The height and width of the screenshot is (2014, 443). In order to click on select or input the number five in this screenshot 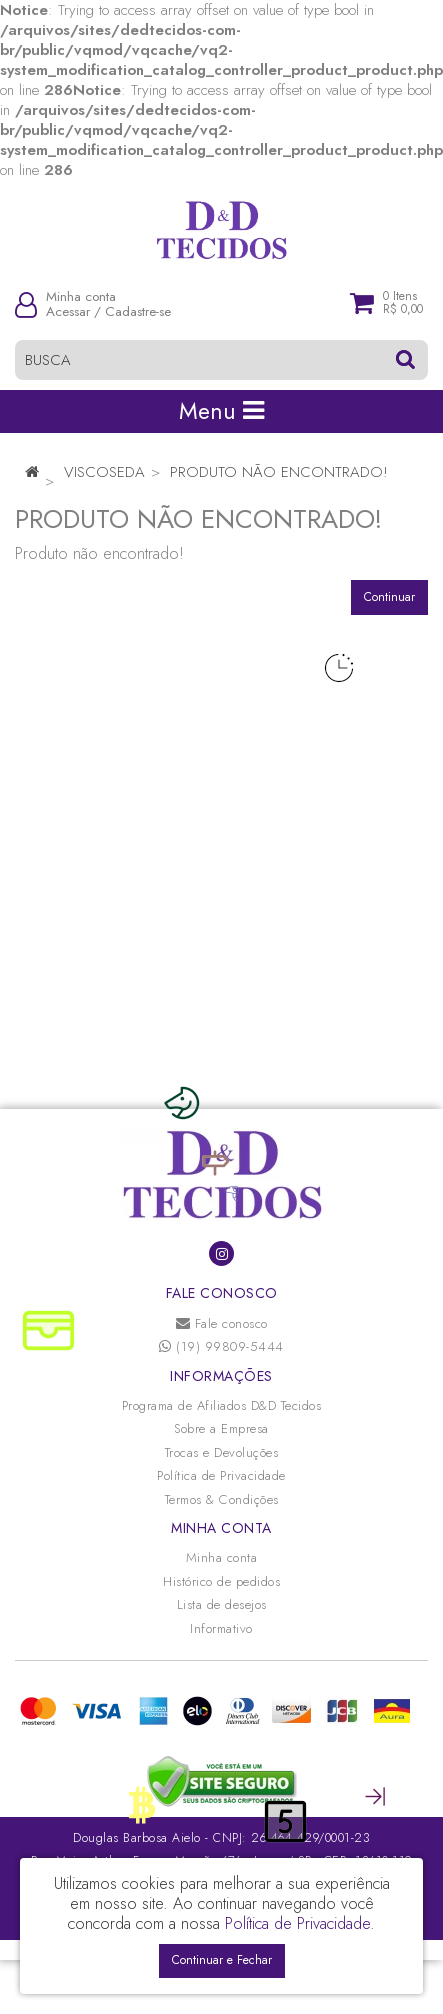, I will do `click(285, 1821)`.